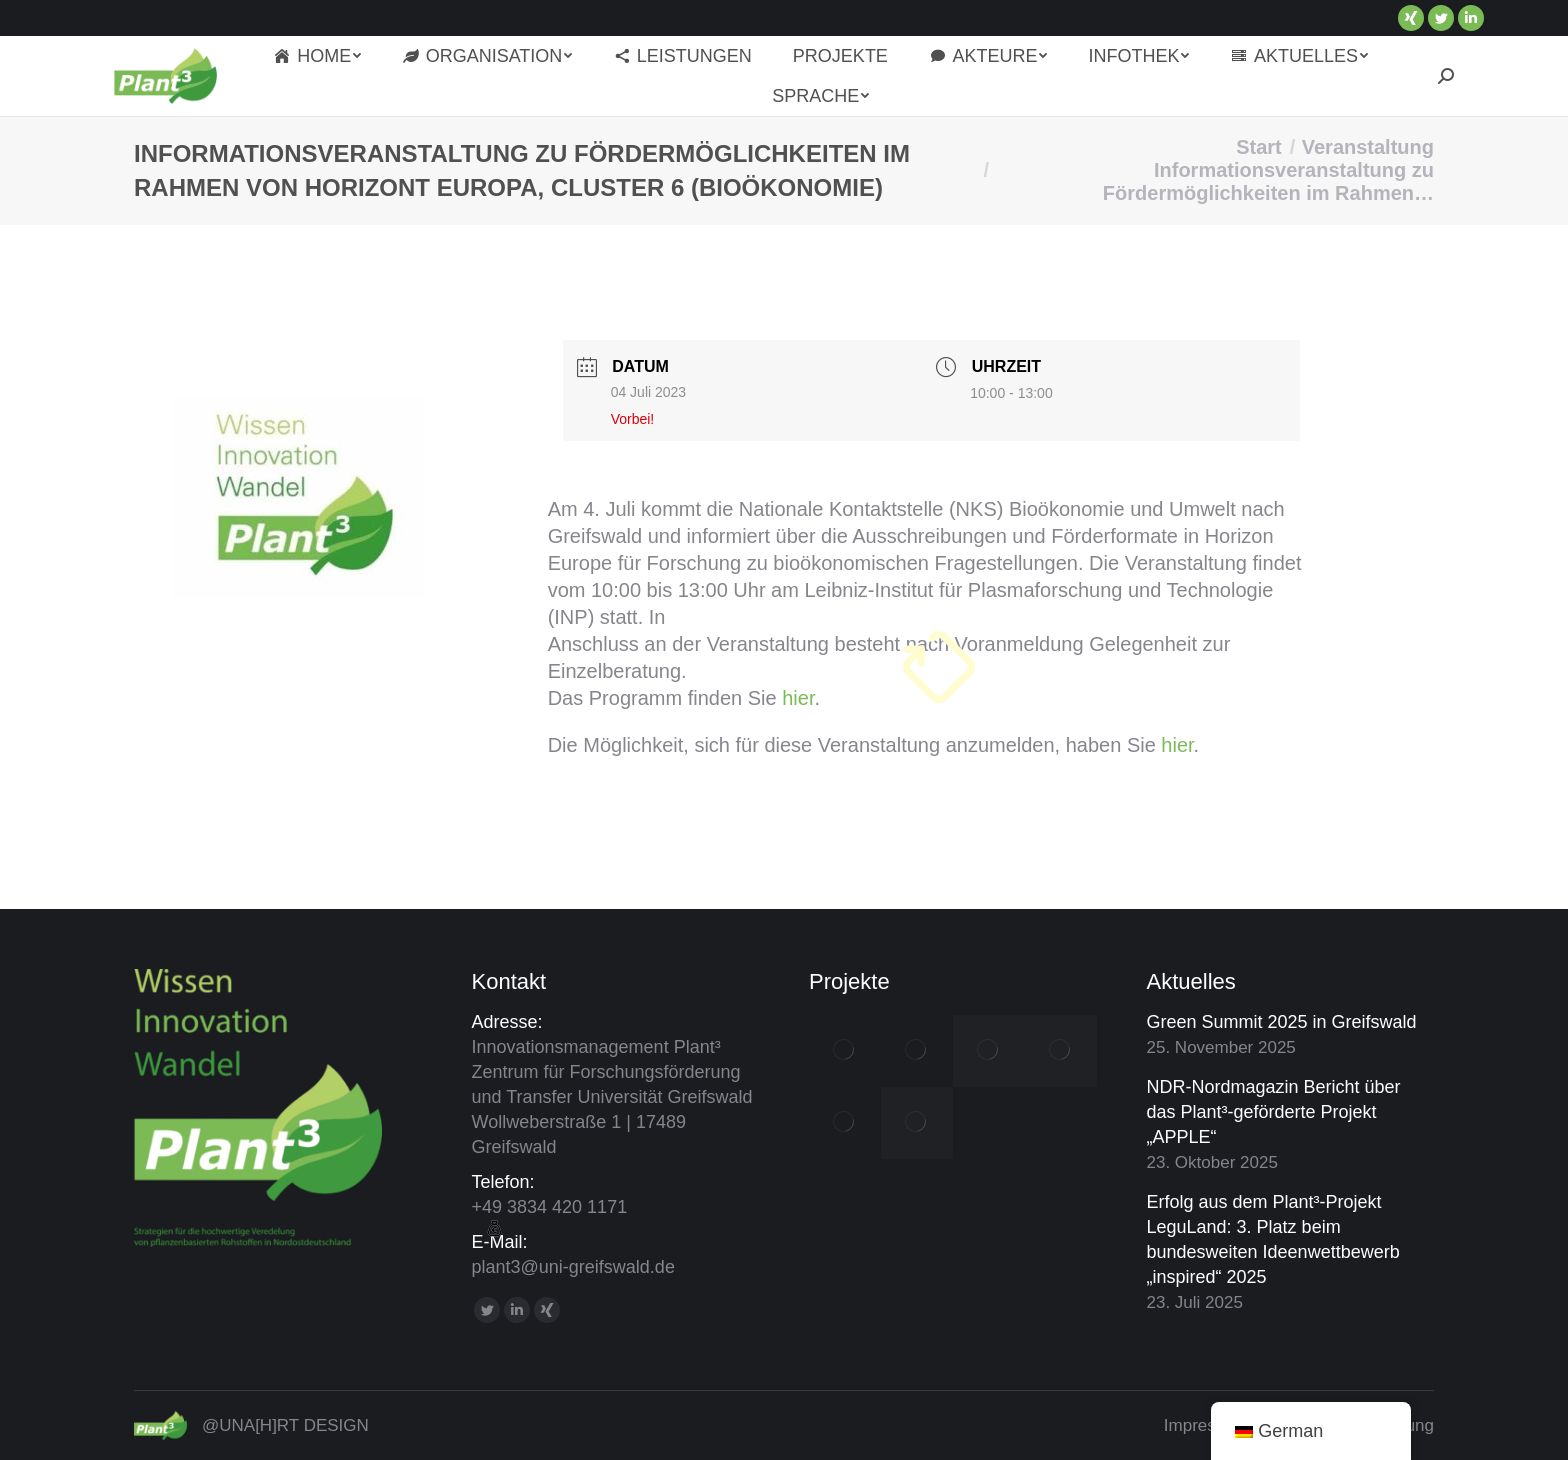 The image size is (1568, 1460). What do you see at coordinates (939, 667) in the screenshot?
I see `rotate image or element` at bounding box center [939, 667].